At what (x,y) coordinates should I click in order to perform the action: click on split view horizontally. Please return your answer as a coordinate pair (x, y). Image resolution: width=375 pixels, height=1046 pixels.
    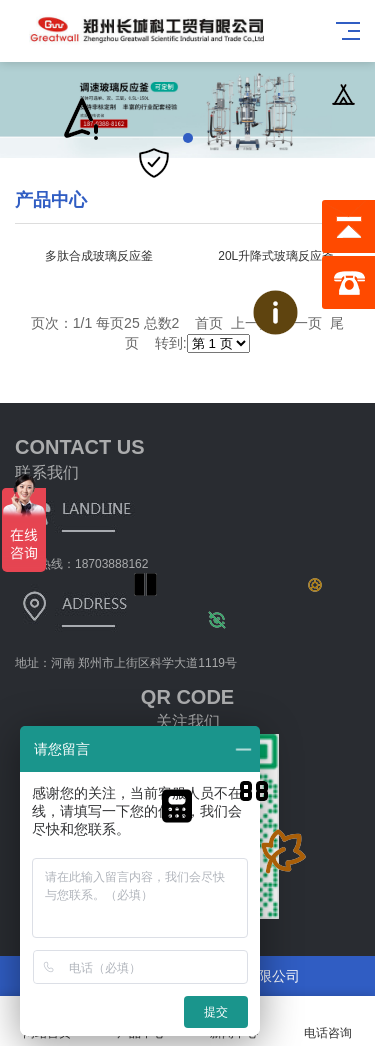
    Looking at the image, I should click on (145, 584).